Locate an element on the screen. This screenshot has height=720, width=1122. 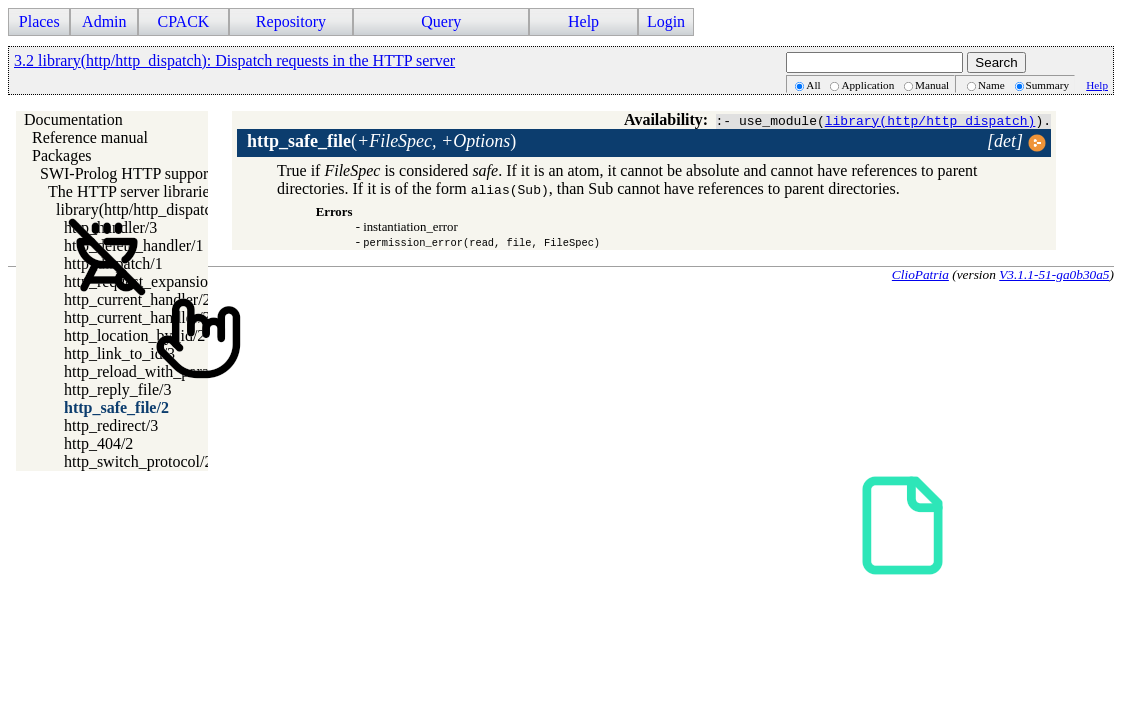
grilling or barbecue feature disabled is located at coordinates (107, 257).